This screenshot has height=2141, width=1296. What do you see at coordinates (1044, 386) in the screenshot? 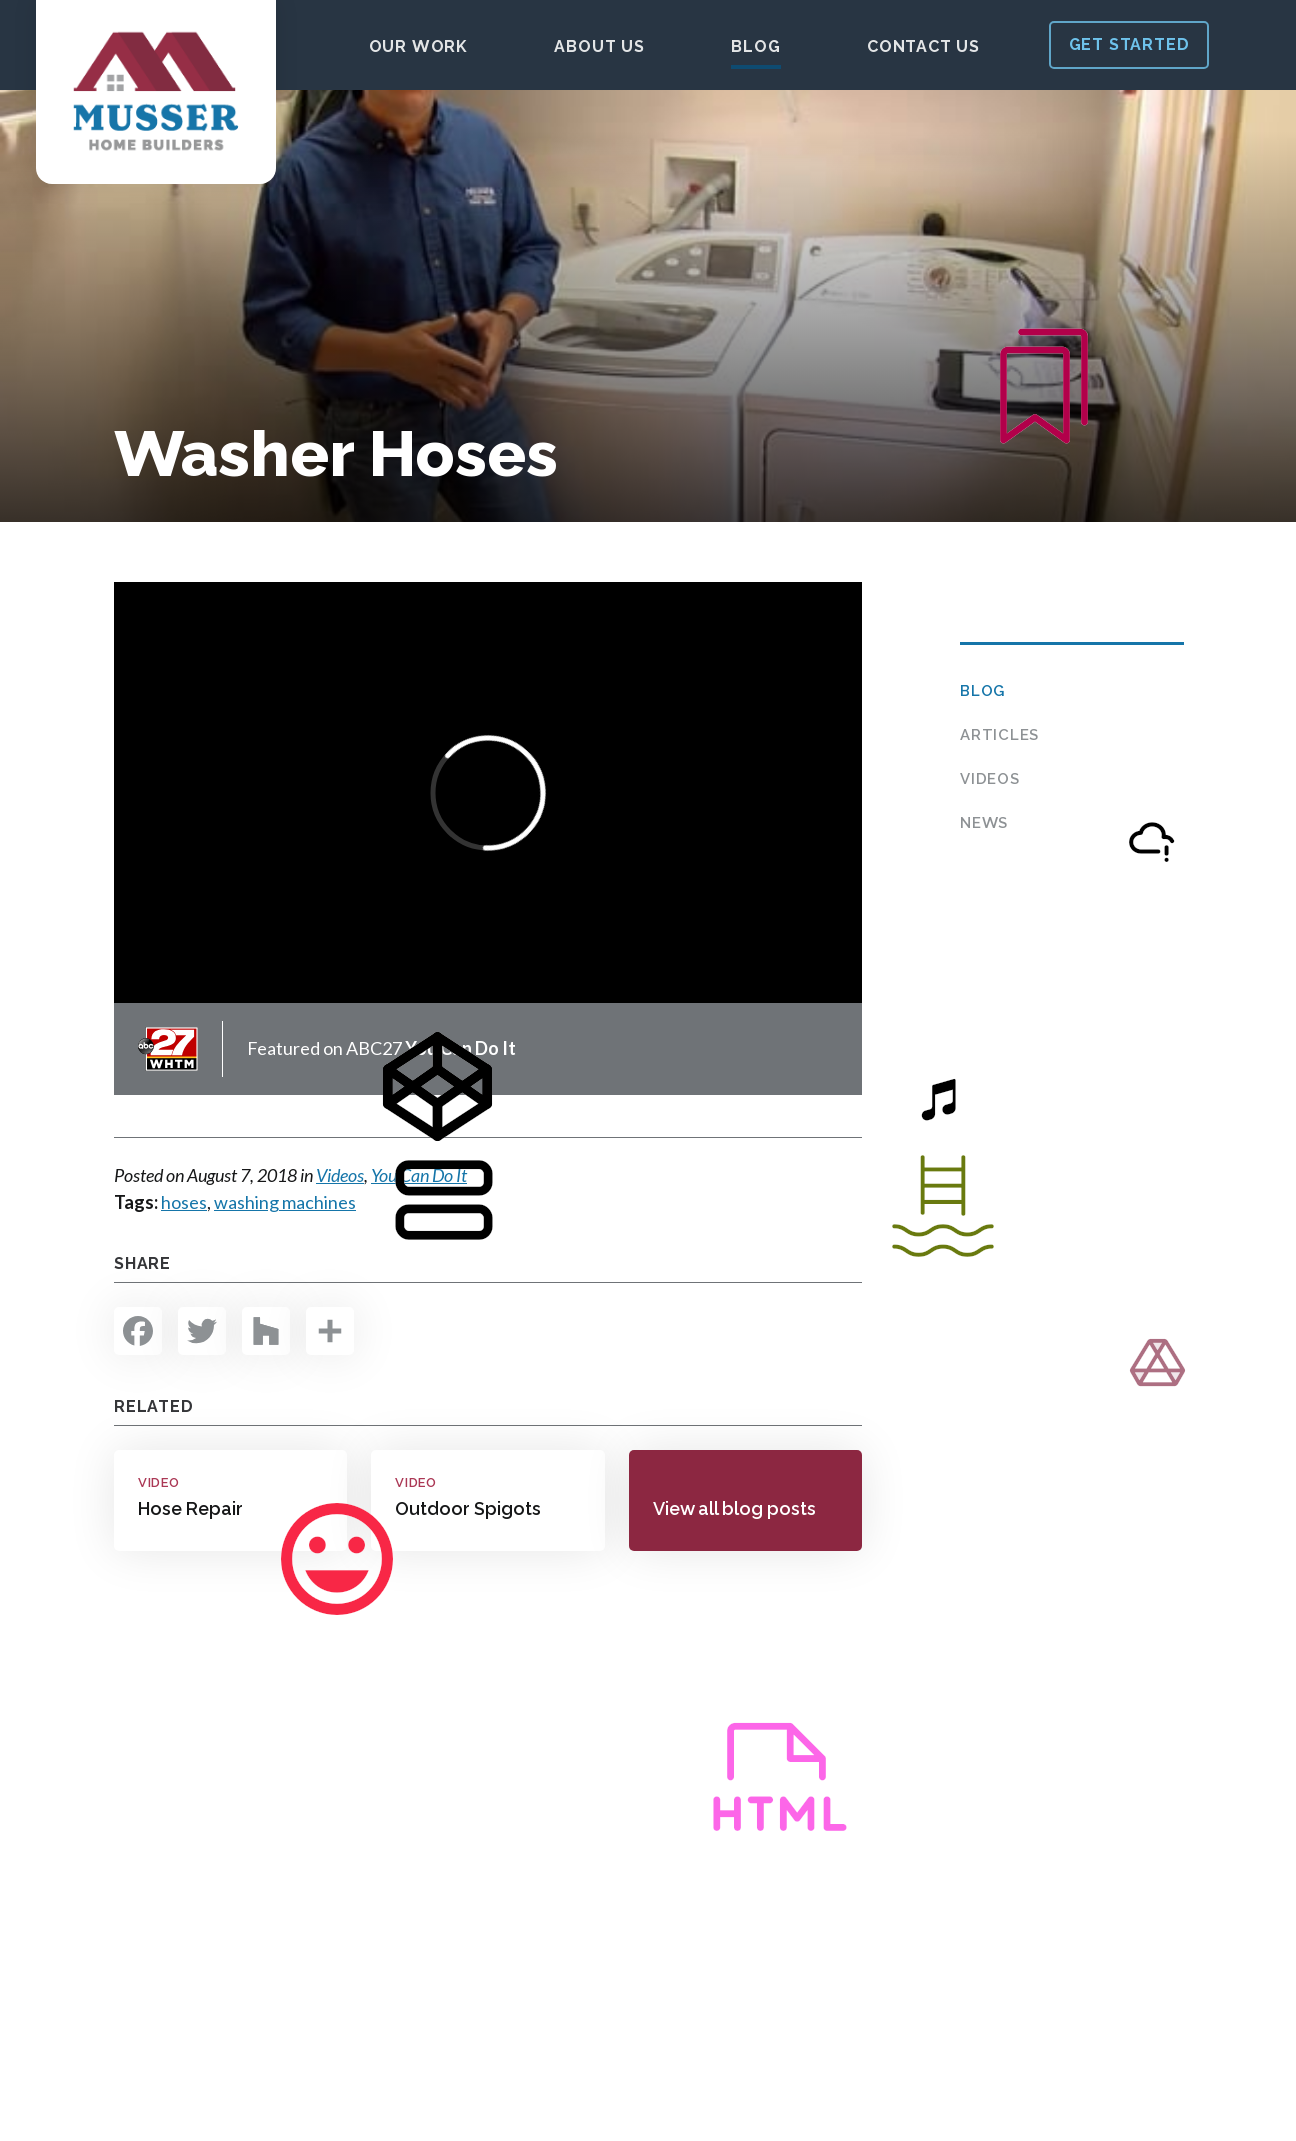
I see `view your saved bookmarks` at bounding box center [1044, 386].